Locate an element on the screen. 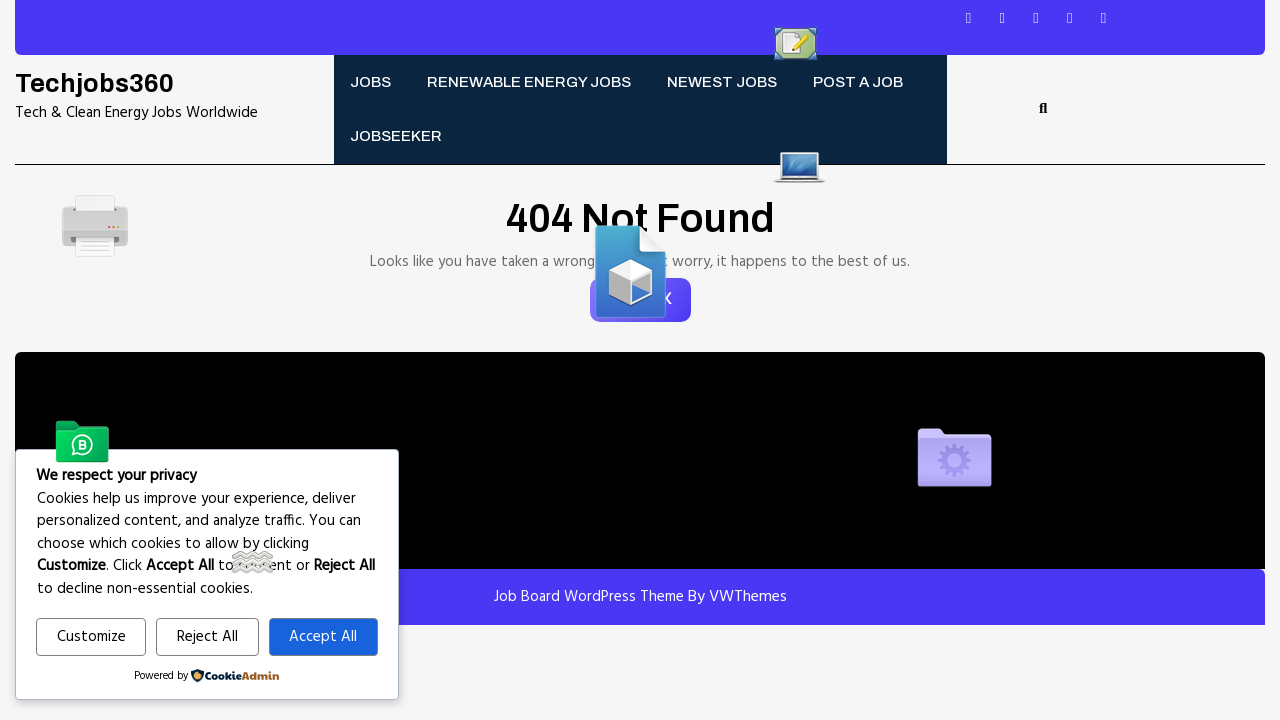 The width and height of the screenshot is (1280, 720). flatpak application reference file is located at coordinates (630, 271).